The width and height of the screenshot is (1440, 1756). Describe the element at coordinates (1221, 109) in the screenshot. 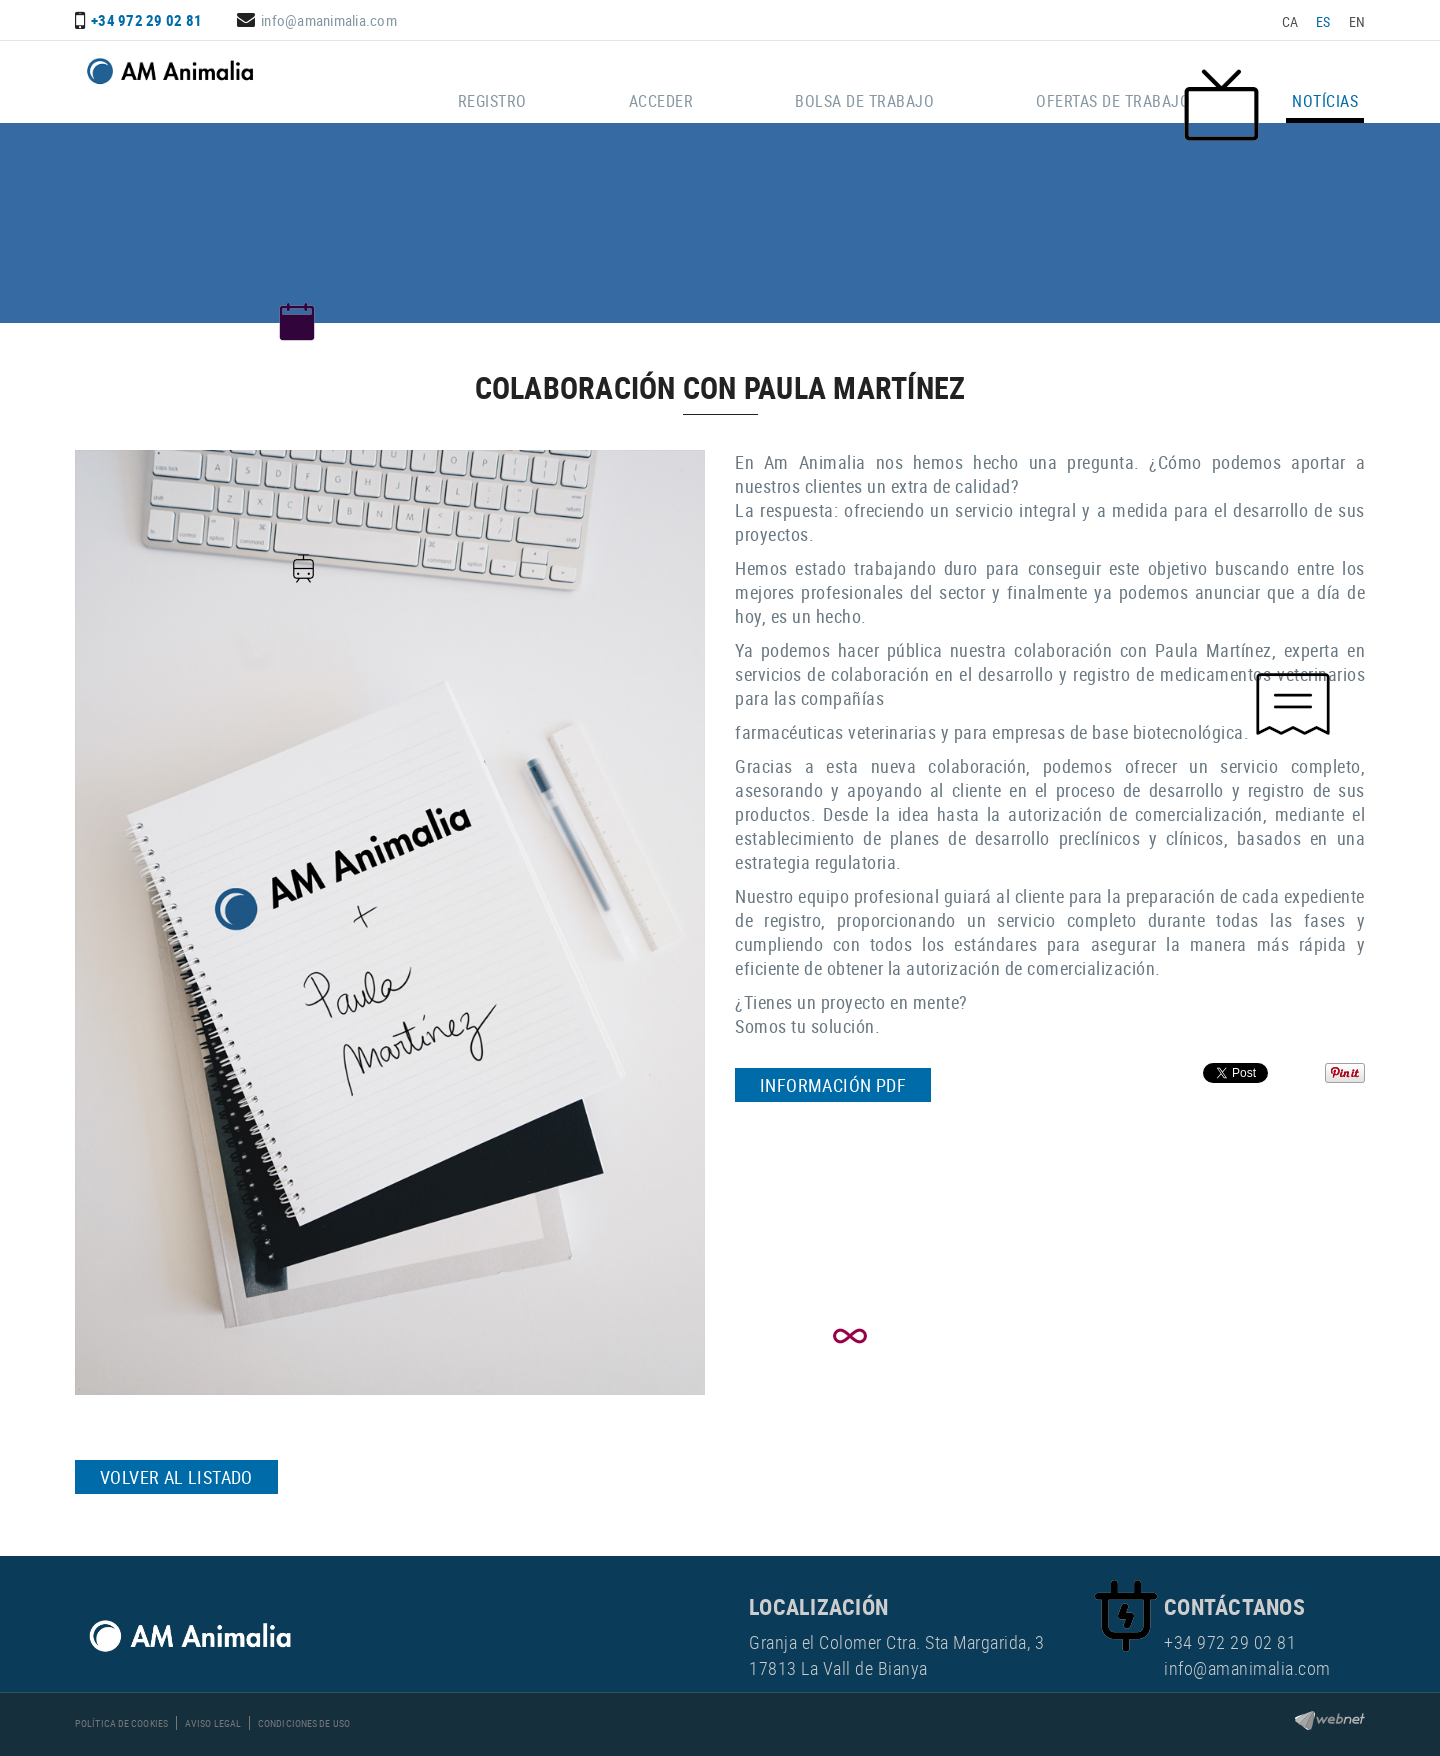

I see `access tv or video streaming content` at that location.